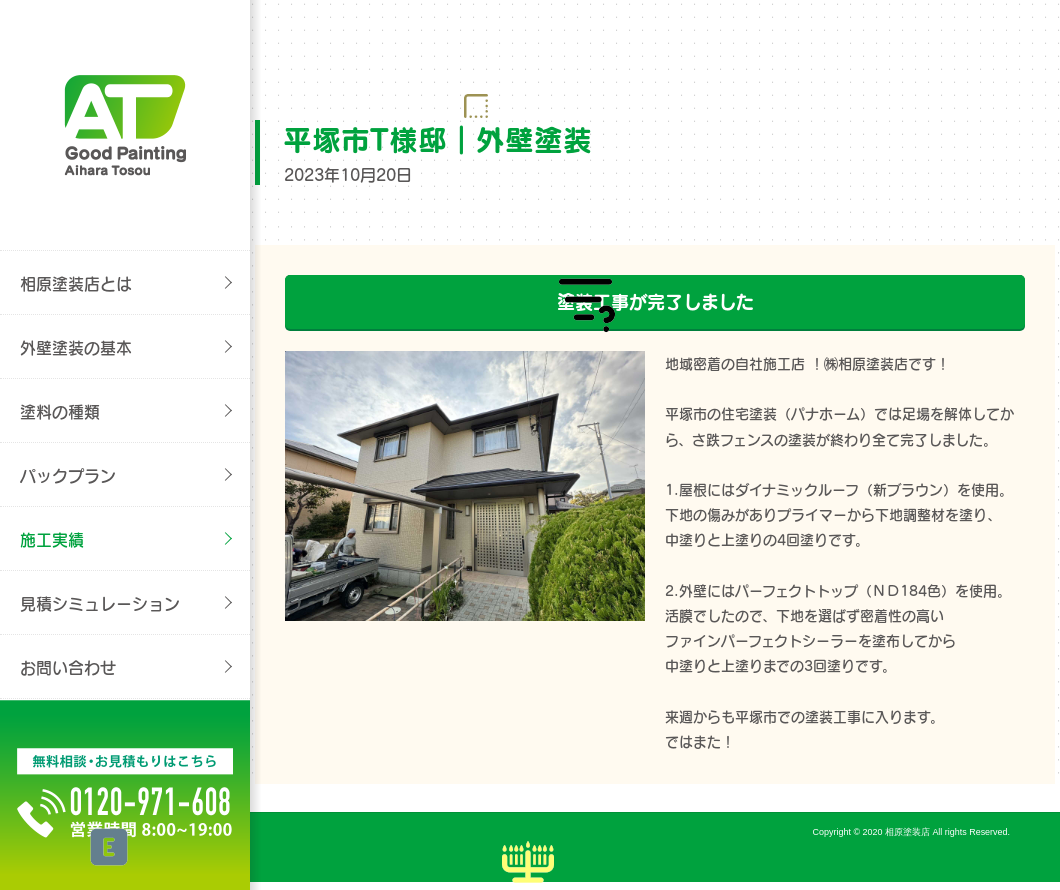 Image resolution: width=1060 pixels, height=890 pixels. What do you see at coordinates (109, 847) in the screenshot?
I see `indicates an "E" rating or classification` at bounding box center [109, 847].